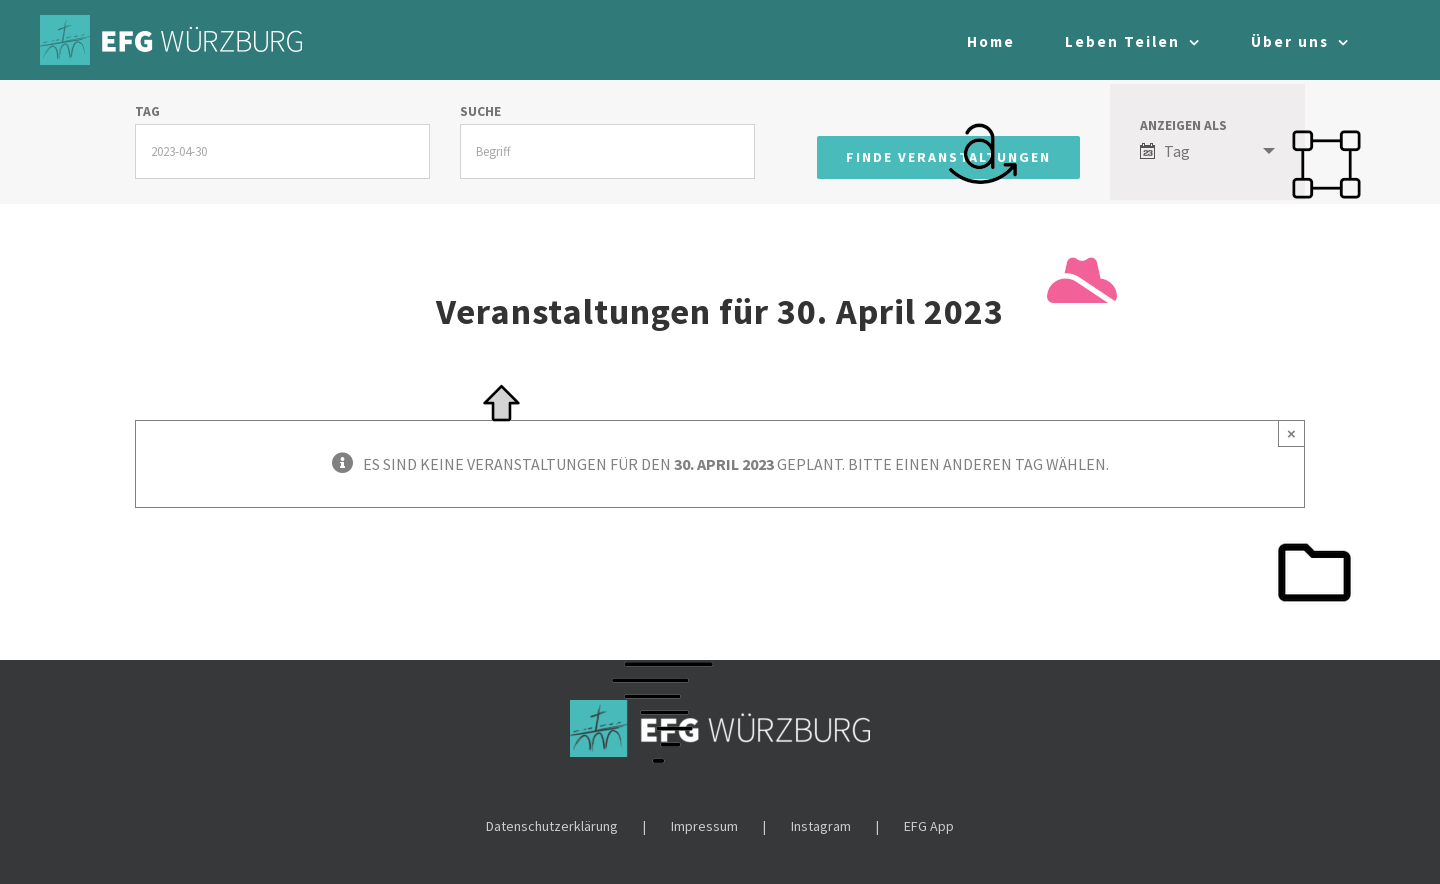  Describe the element at coordinates (980, 152) in the screenshot. I see `visit Amazon website or app` at that location.